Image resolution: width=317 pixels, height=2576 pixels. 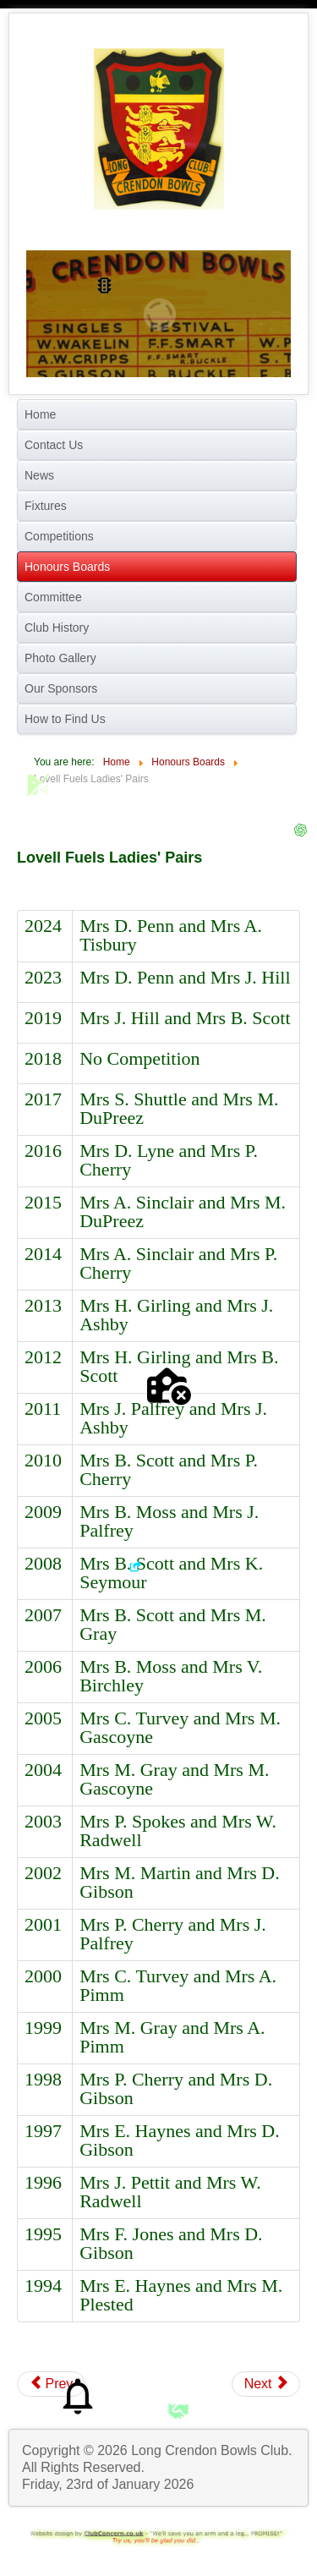 I want to click on school or educational institution is closed, so click(x=169, y=1385).